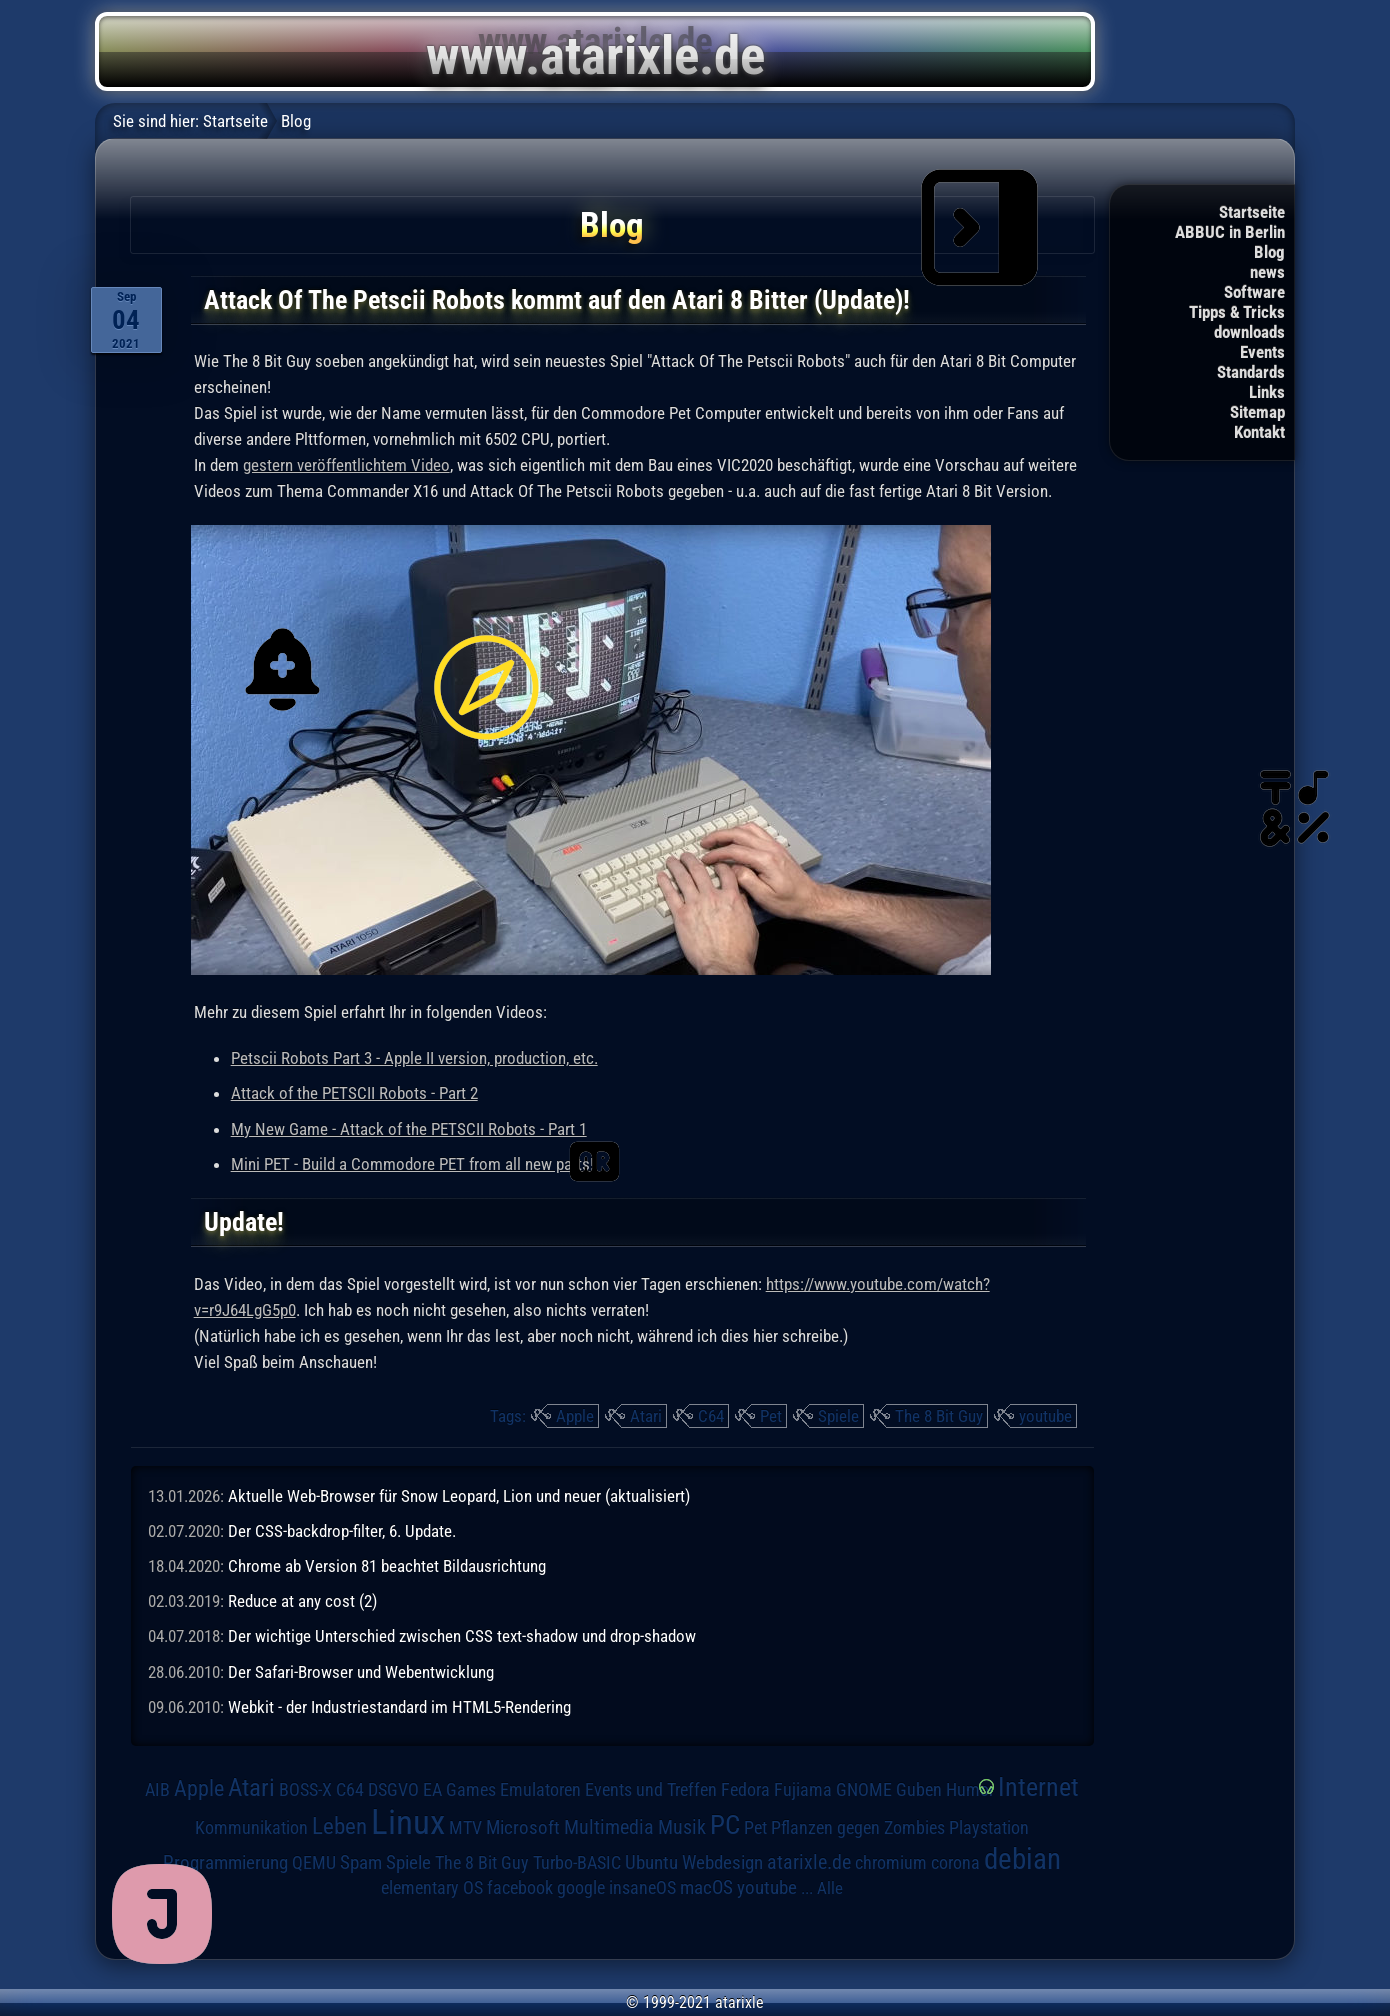 This screenshot has height=2016, width=1390. What do you see at coordinates (986, 1786) in the screenshot?
I see `contact customer support` at bounding box center [986, 1786].